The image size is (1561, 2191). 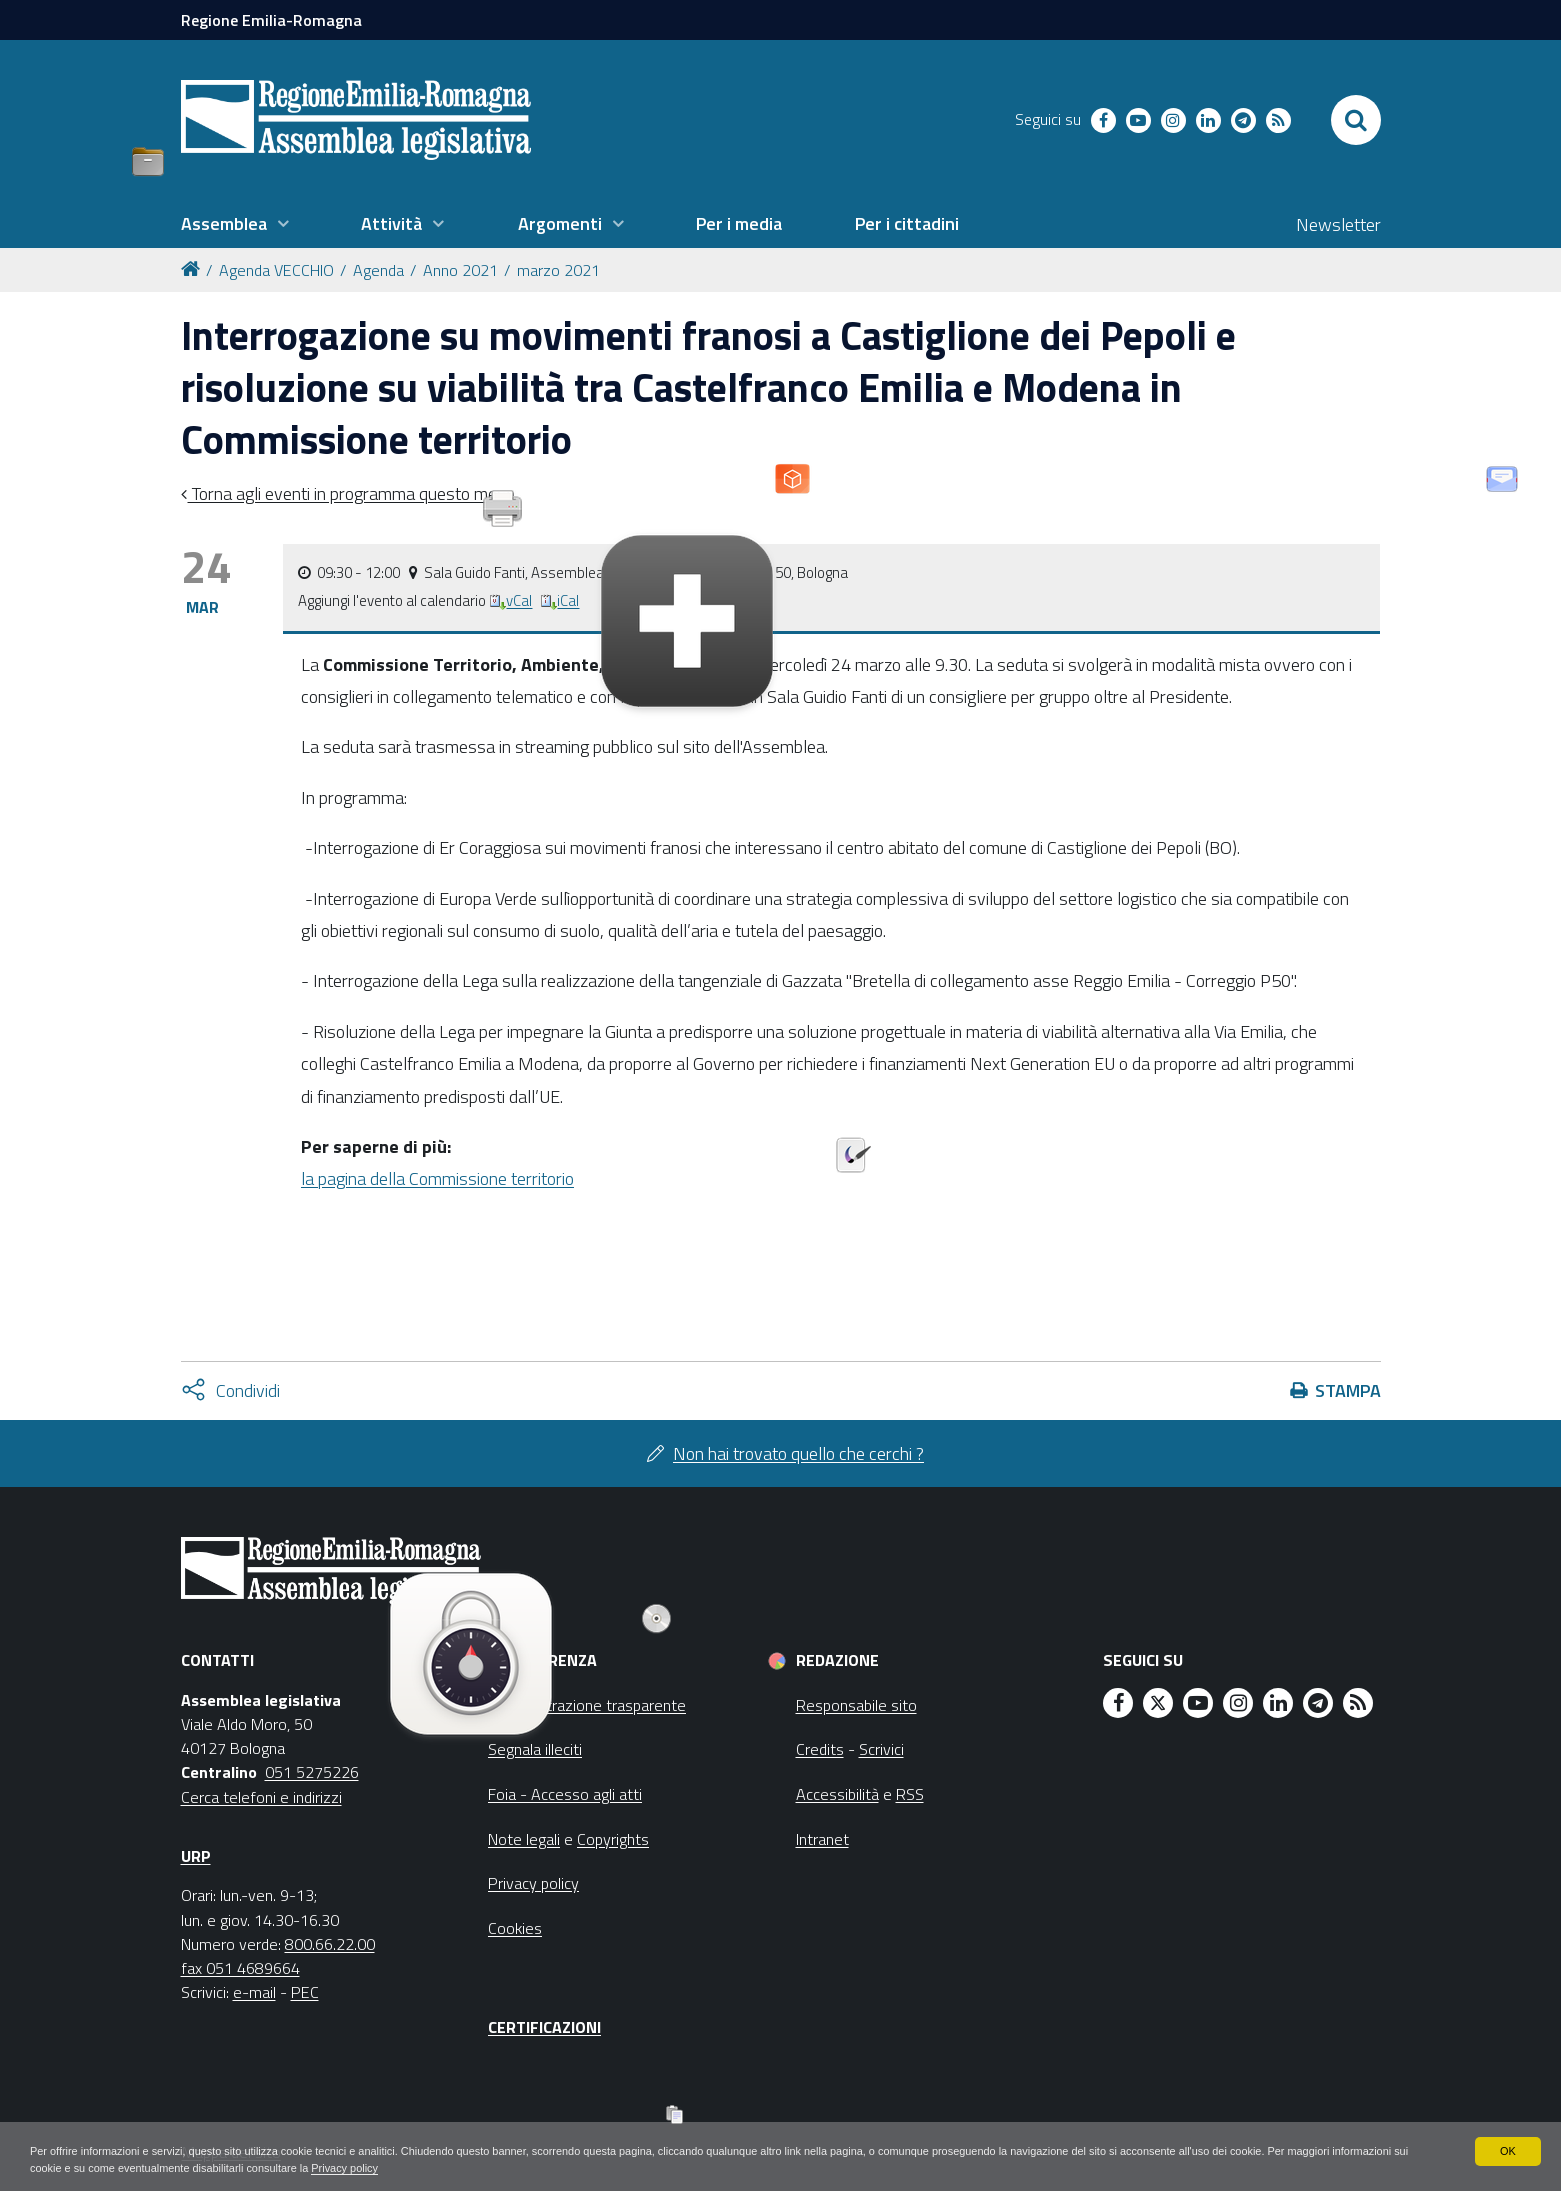 I want to click on open the file manager application, so click(x=148, y=161).